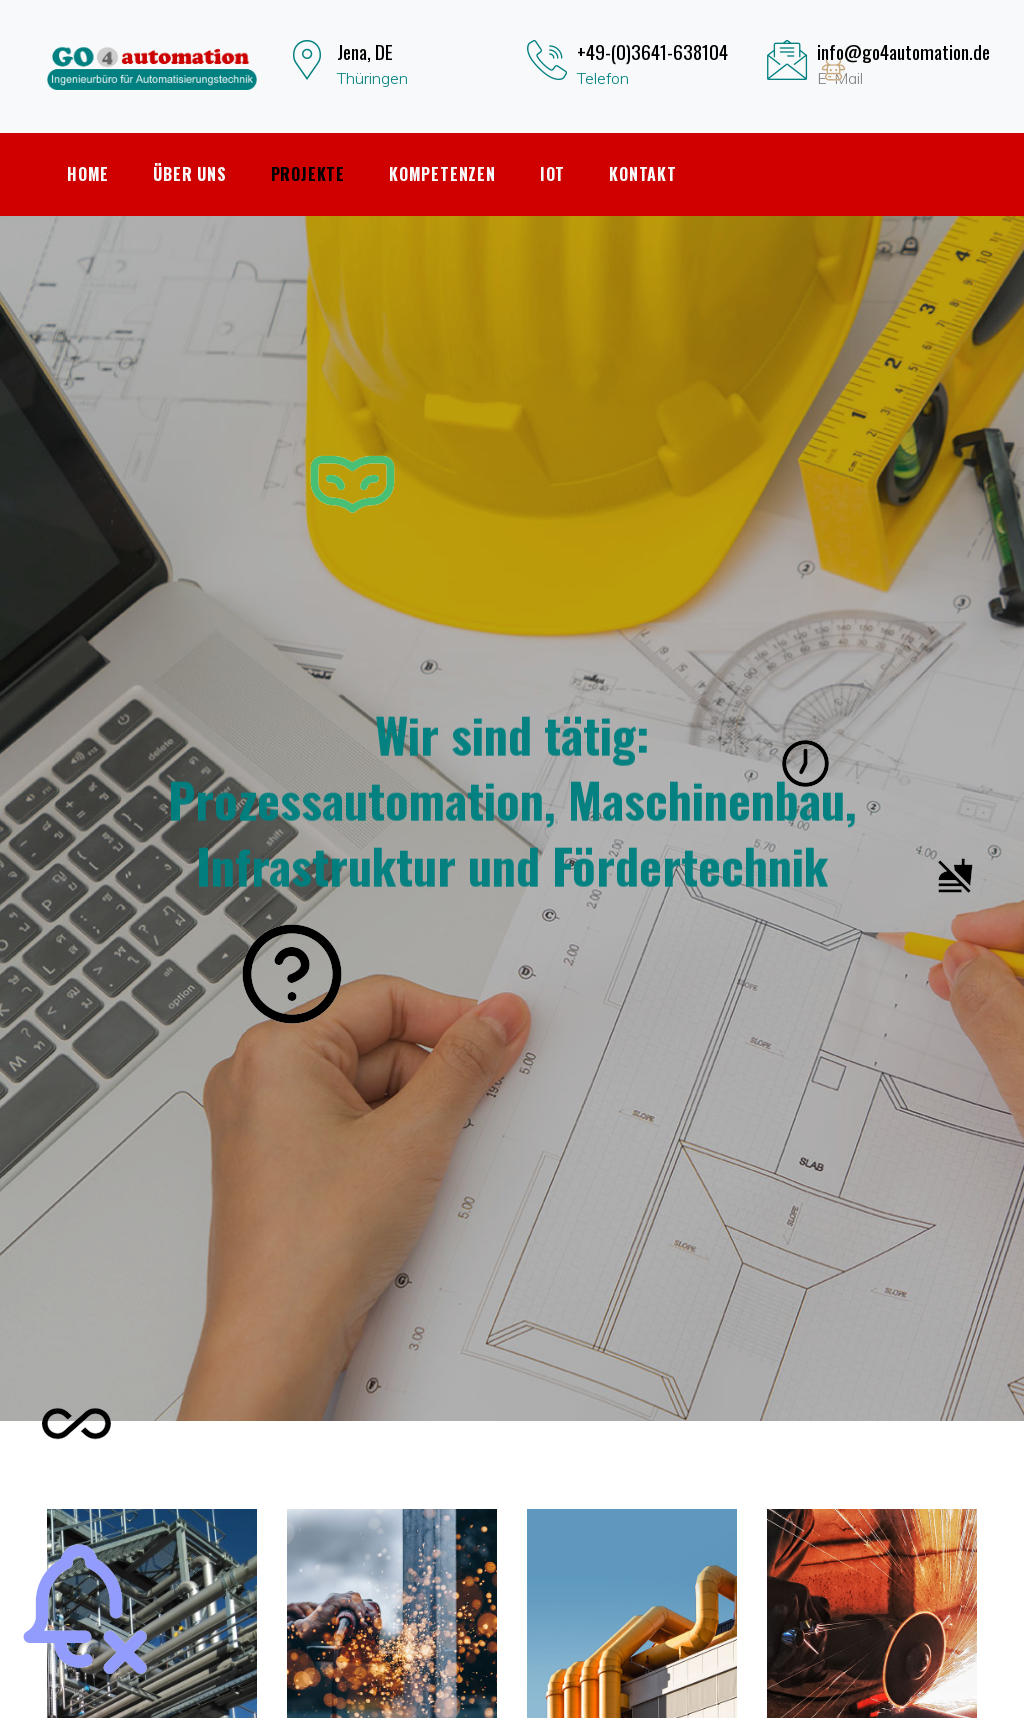 Image resolution: width=1024 pixels, height=1718 pixels. I want to click on browse farm or agriculture related content, so click(833, 70).